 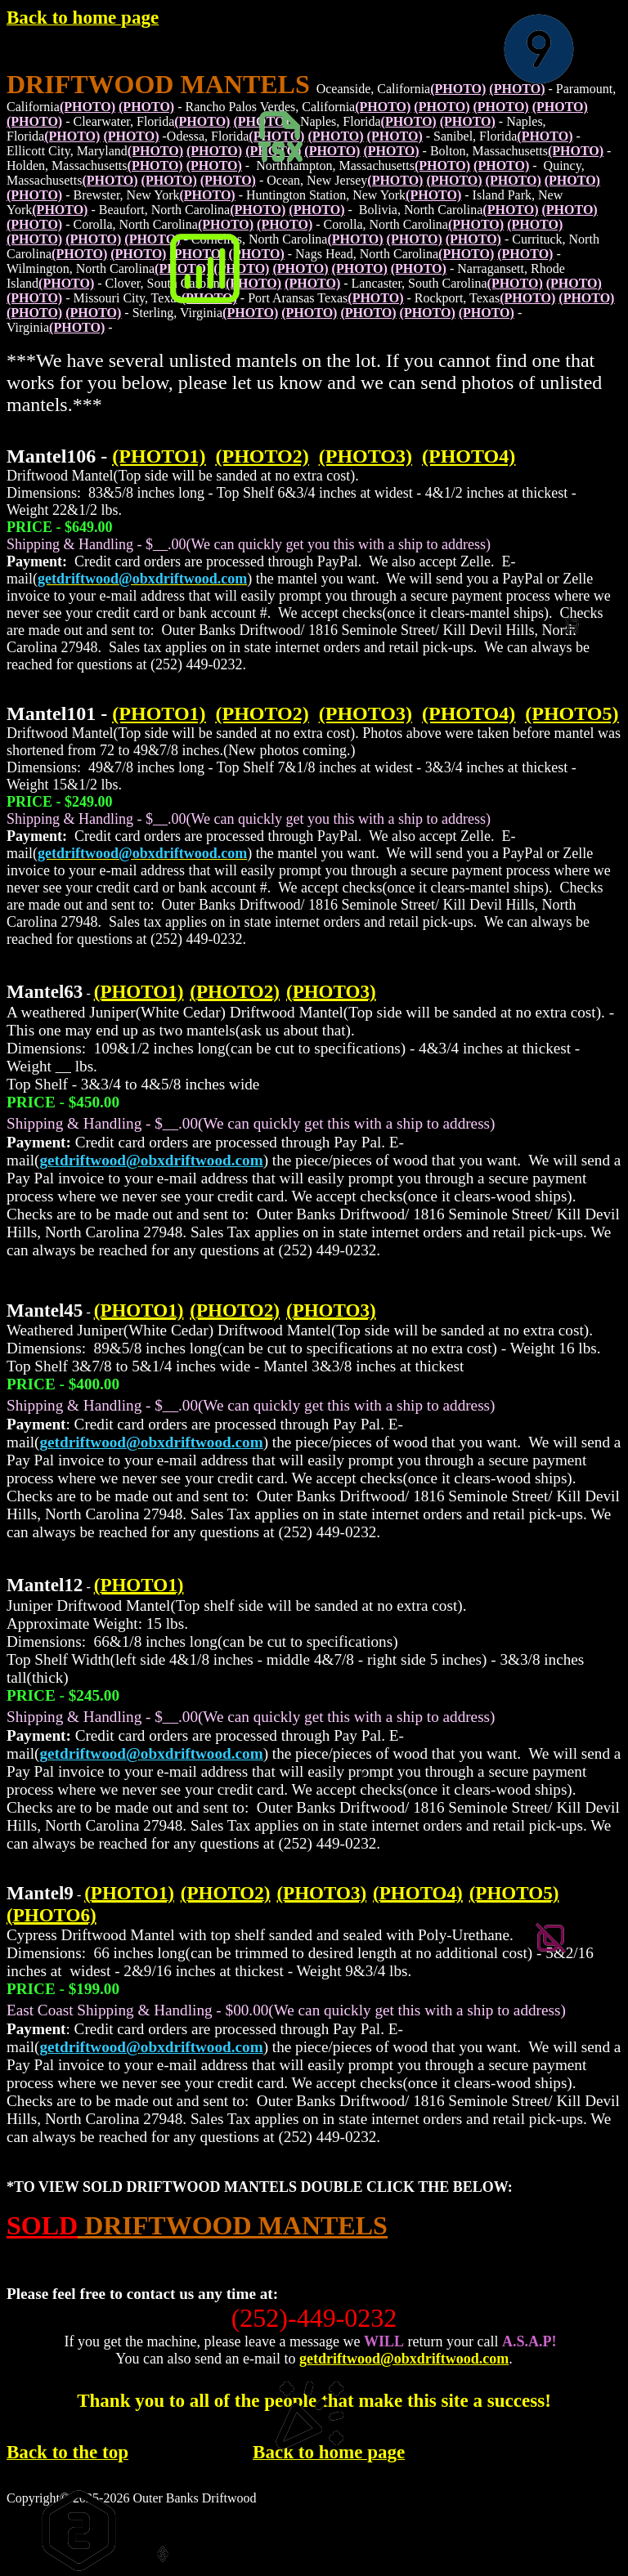 I want to click on indicates item number nine in a list or sequence, so click(x=539, y=49).